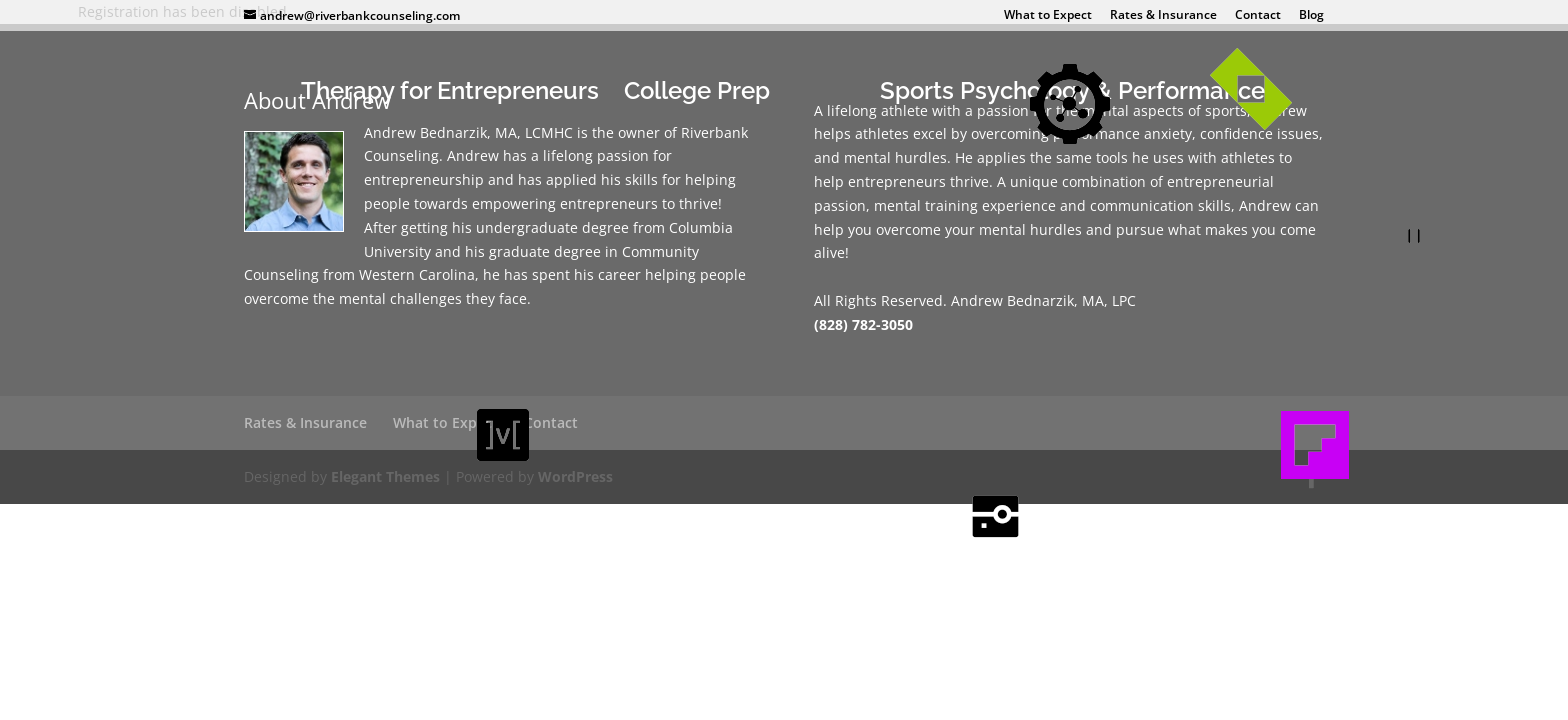  I want to click on connect to a projector or external display, so click(995, 516).